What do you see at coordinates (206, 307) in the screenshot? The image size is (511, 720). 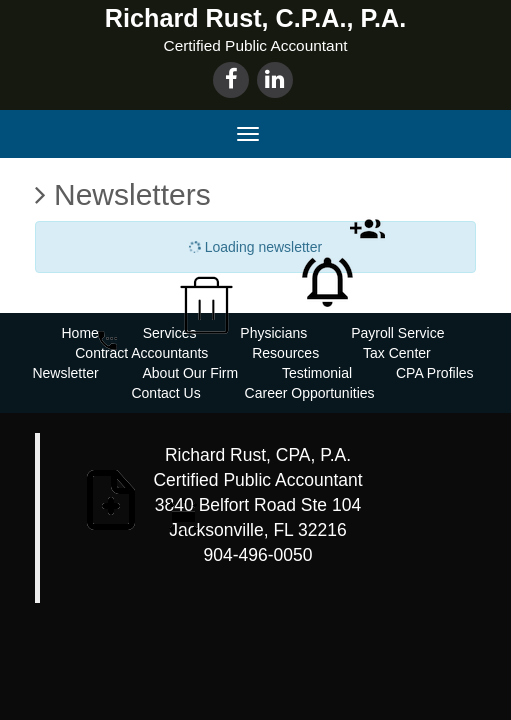 I see `delete this item` at bounding box center [206, 307].